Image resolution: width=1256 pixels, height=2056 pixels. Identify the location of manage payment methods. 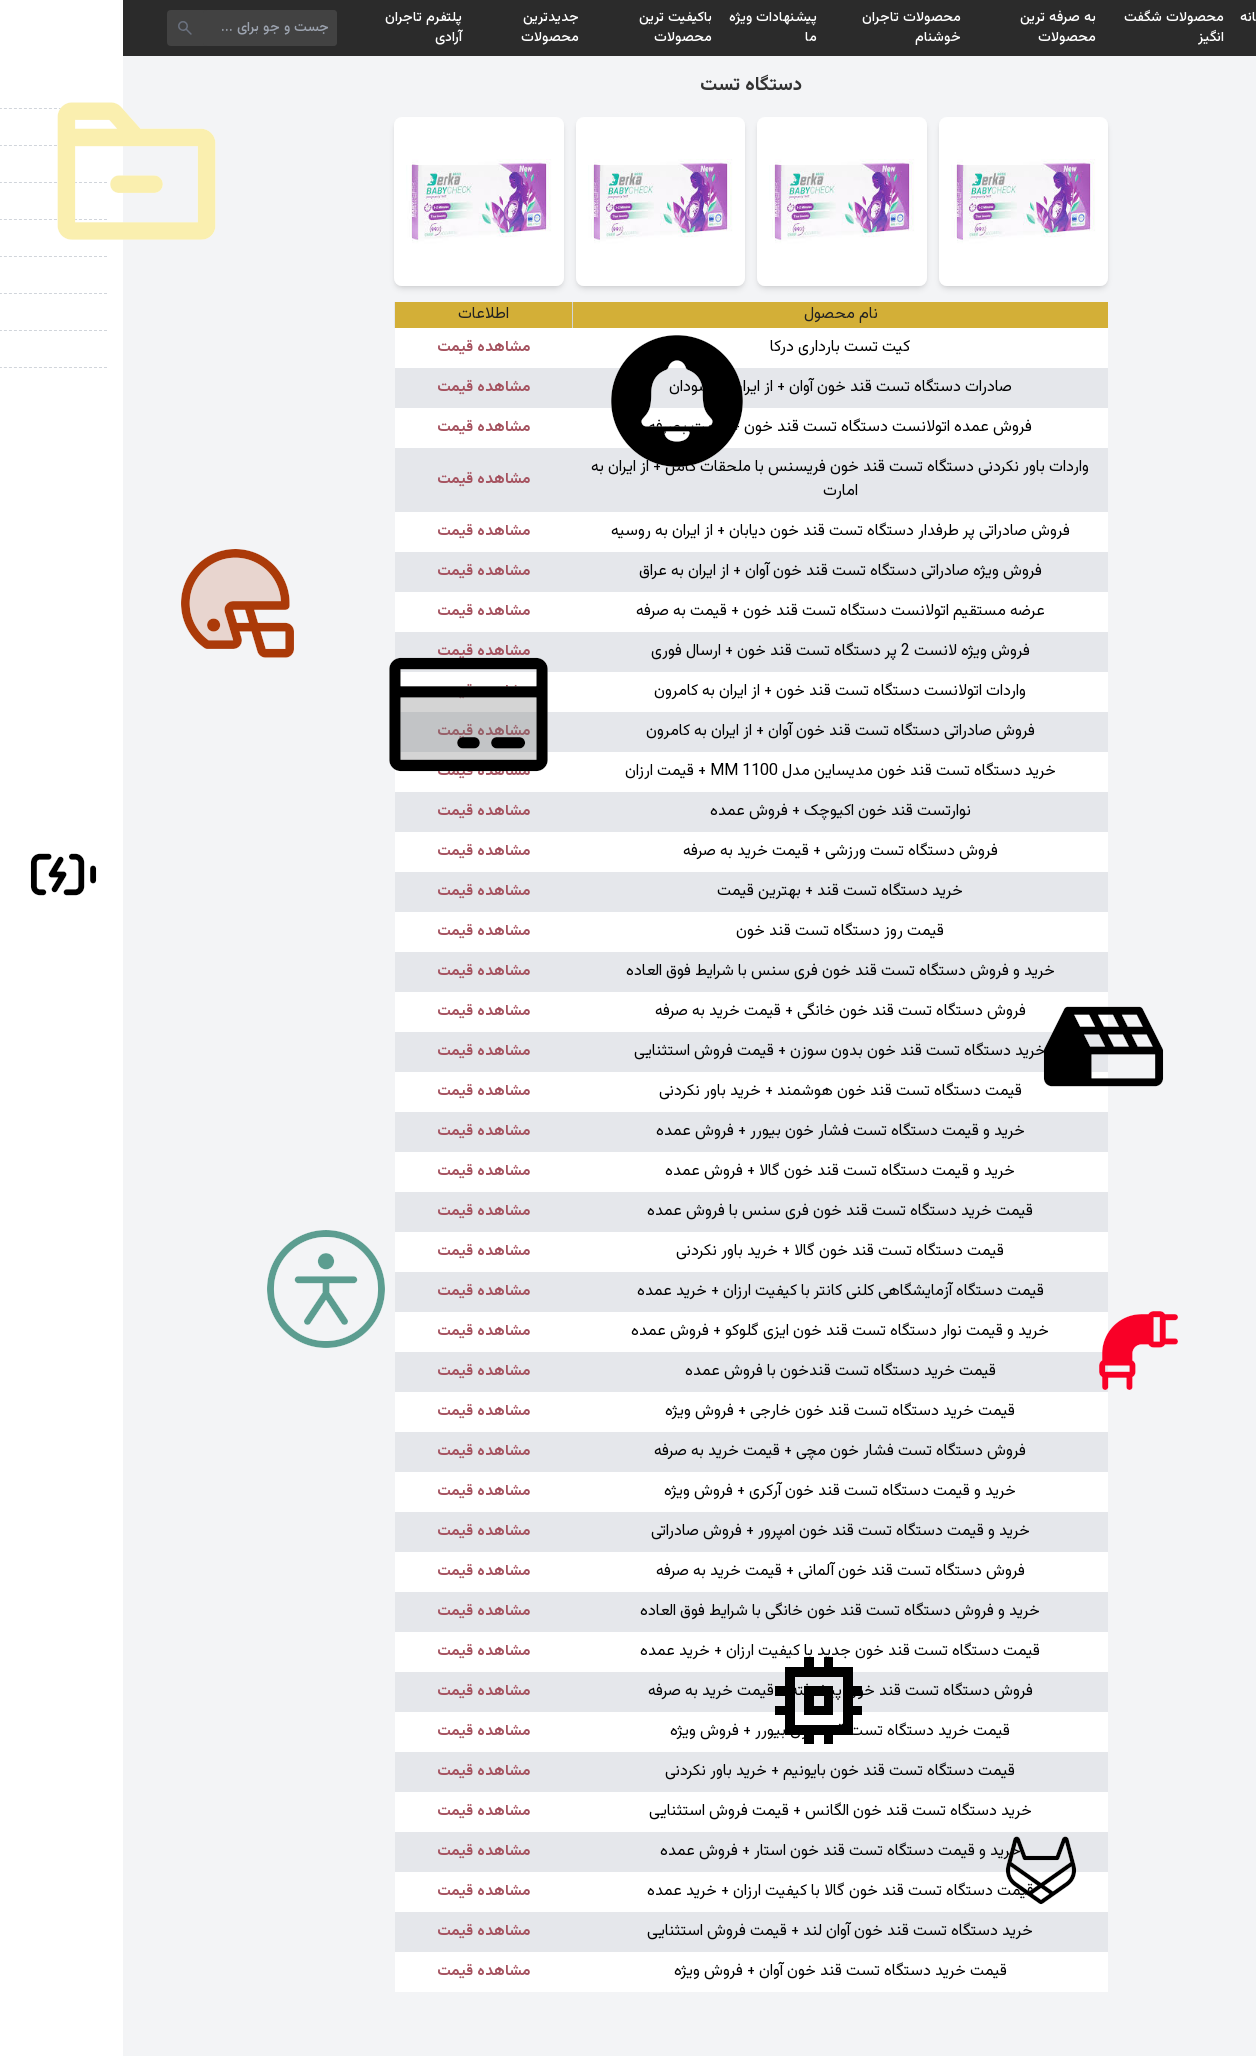
(468, 714).